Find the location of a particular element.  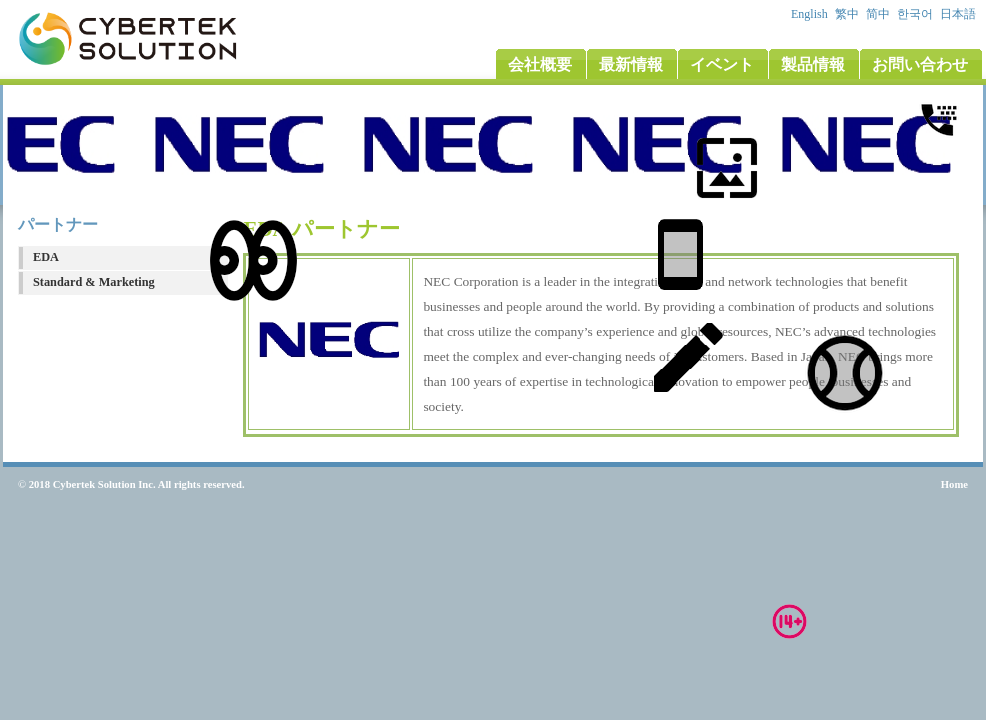

access TTY/TDD accessibility calling features is located at coordinates (939, 120).